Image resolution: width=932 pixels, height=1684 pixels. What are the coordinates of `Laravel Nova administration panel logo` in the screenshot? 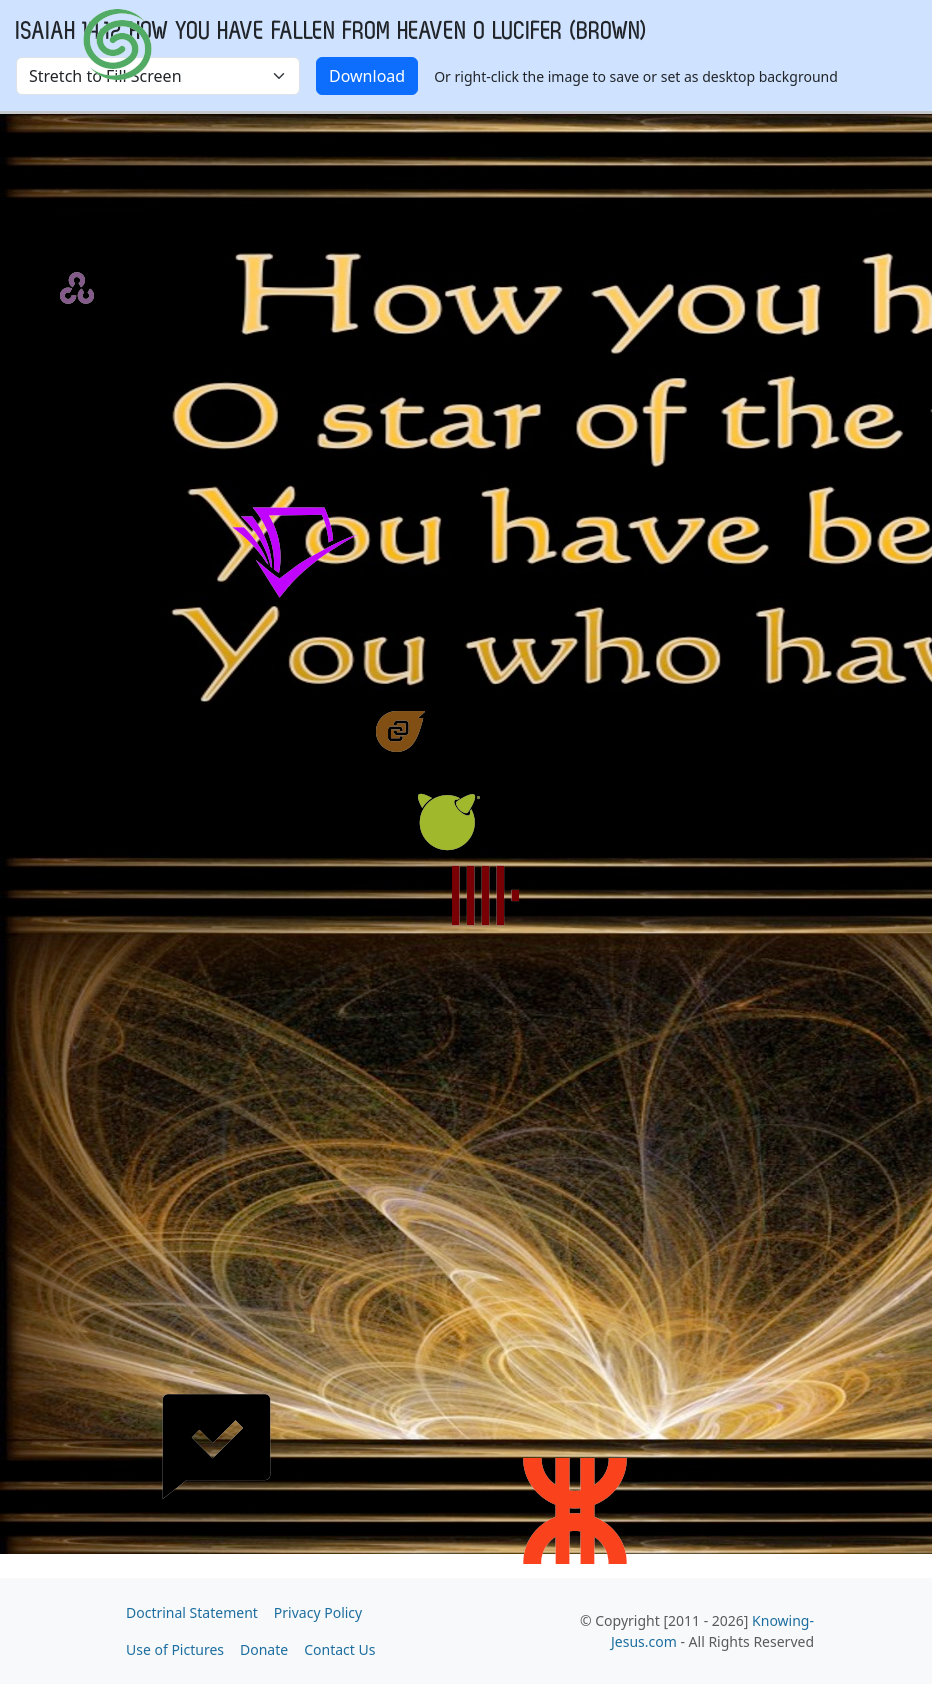 It's located at (117, 44).